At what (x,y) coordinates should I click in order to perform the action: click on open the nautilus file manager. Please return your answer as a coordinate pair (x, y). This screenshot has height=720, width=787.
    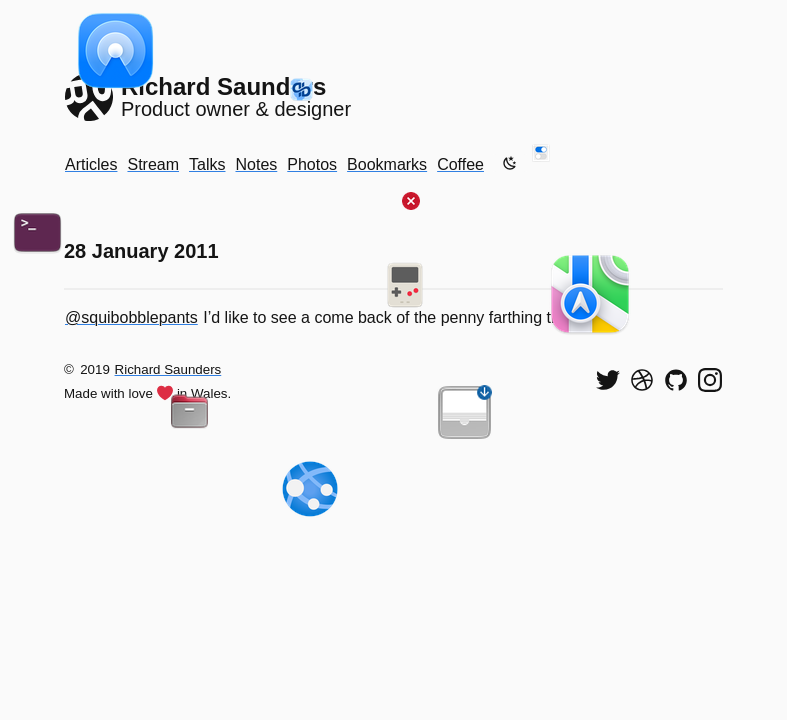
    Looking at the image, I should click on (189, 410).